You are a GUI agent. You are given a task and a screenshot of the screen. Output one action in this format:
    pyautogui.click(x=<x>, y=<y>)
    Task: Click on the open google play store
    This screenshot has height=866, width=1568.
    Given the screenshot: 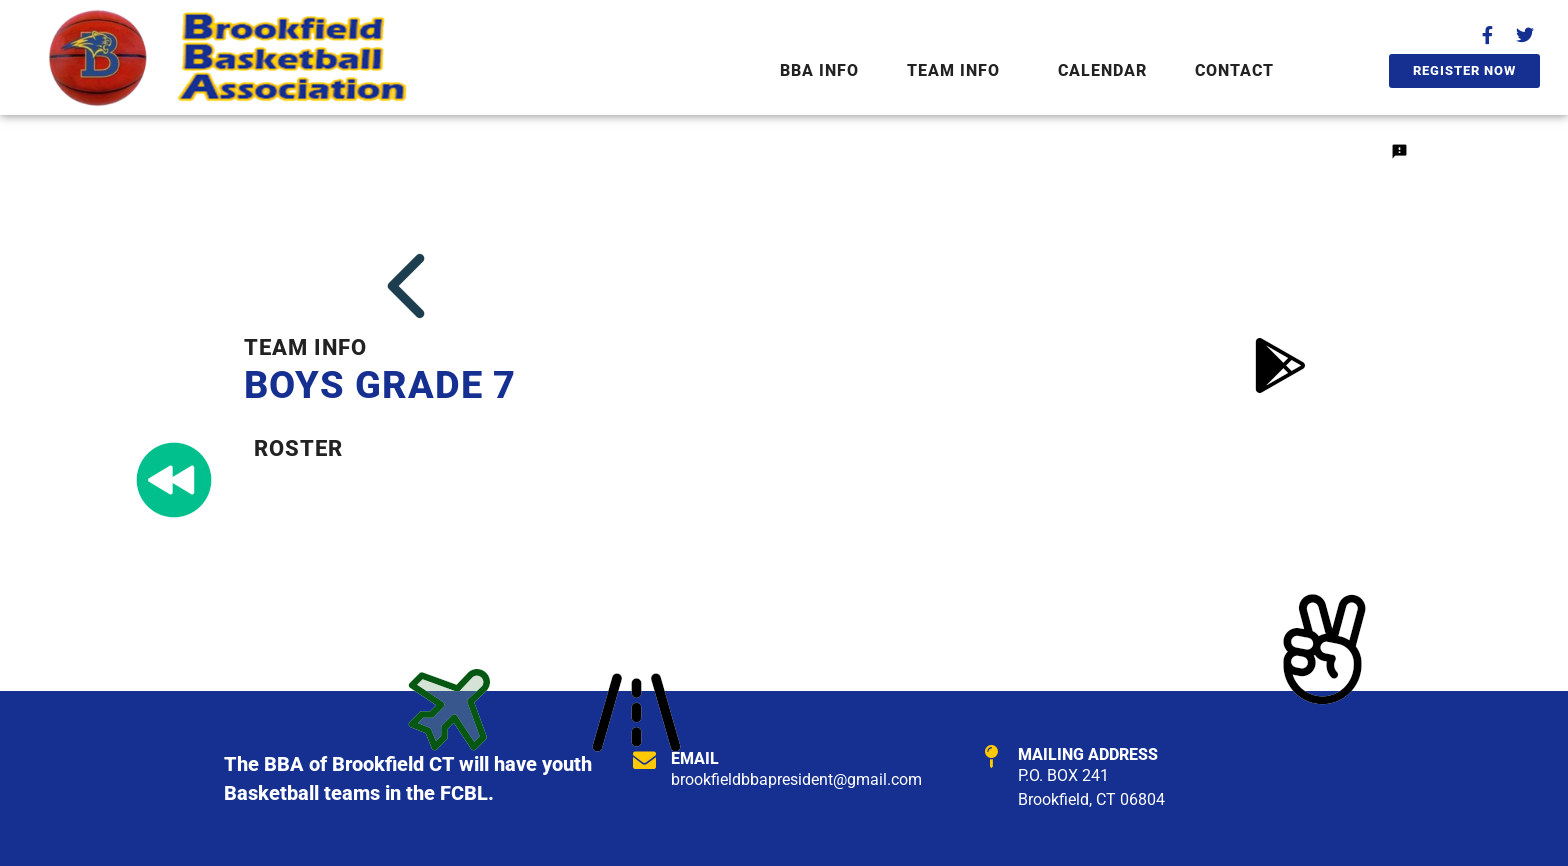 What is the action you would take?
    pyautogui.click(x=1275, y=365)
    